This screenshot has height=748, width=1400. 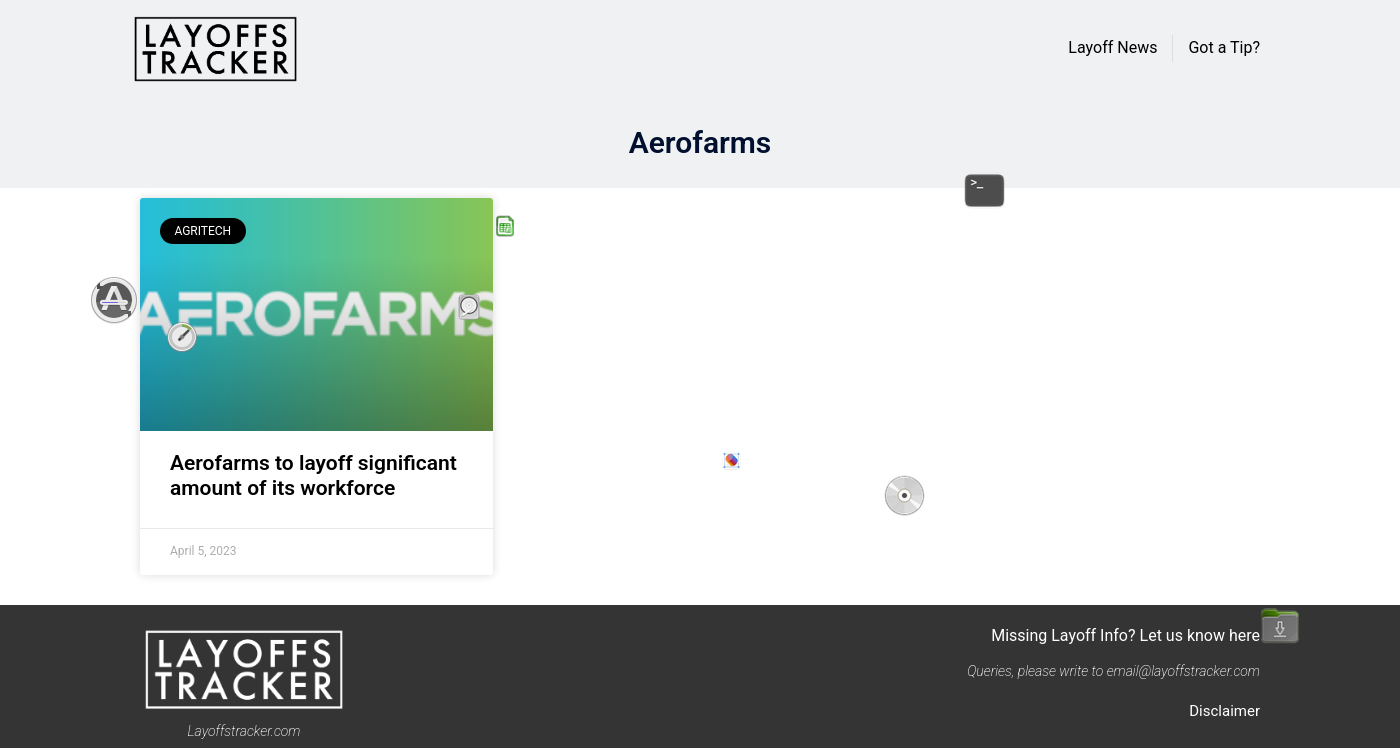 I want to click on indicates a DVD-ROM drive or disc, so click(x=904, y=495).